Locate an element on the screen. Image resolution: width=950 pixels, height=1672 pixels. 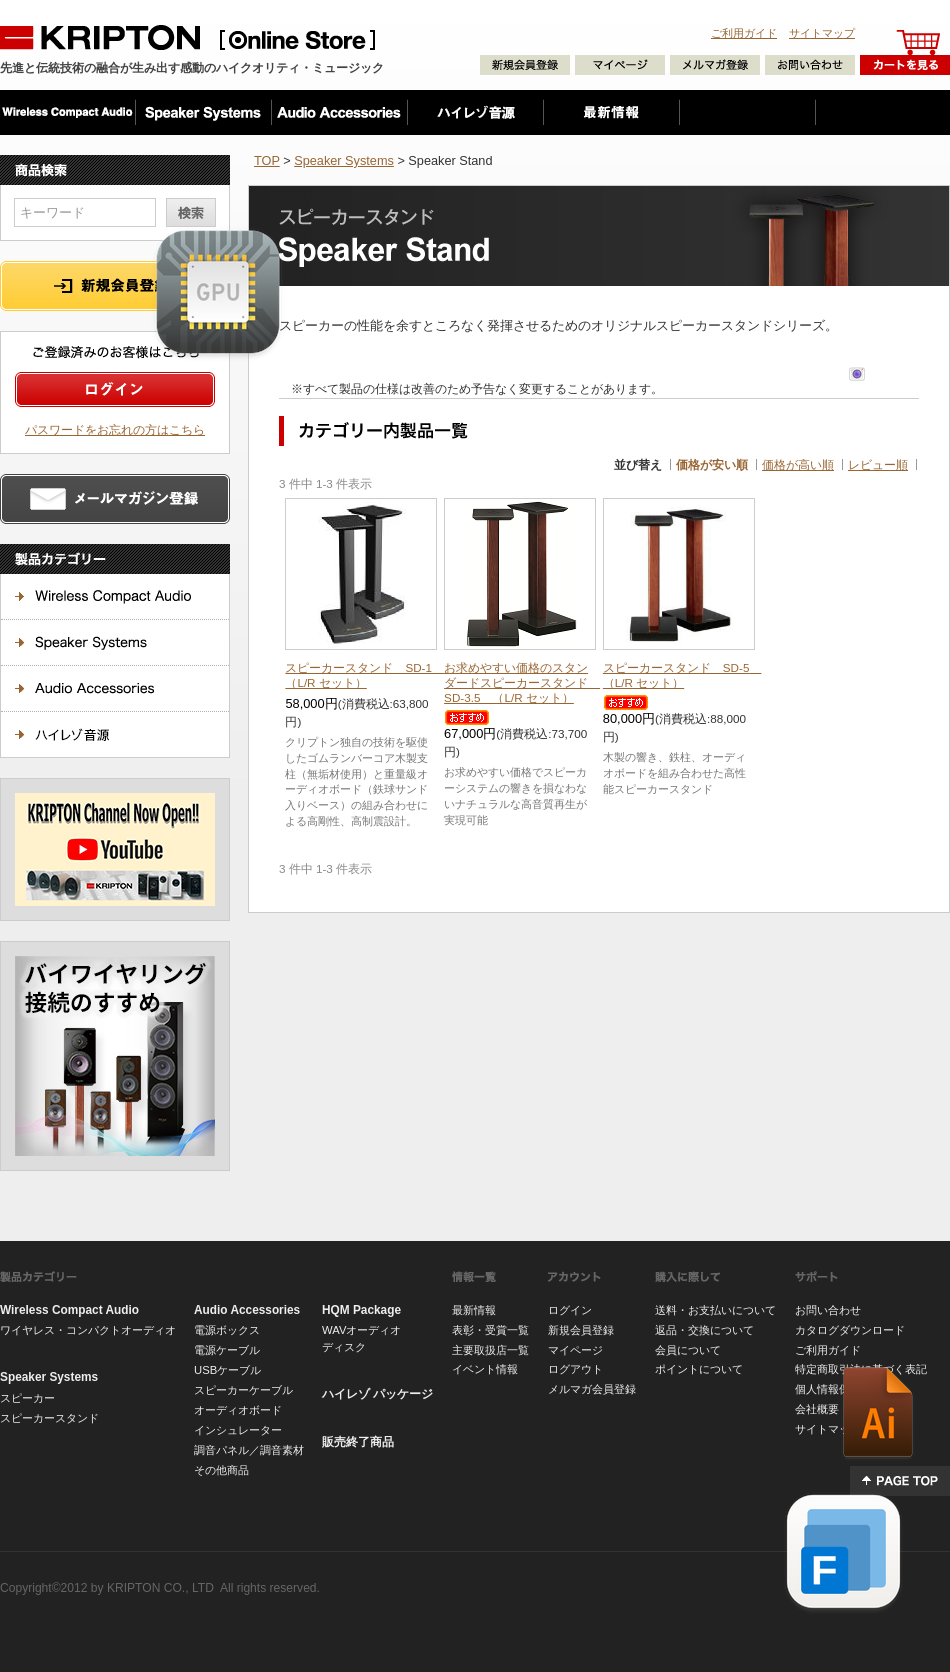
open graphics card driver settings is located at coordinates (218, 292).